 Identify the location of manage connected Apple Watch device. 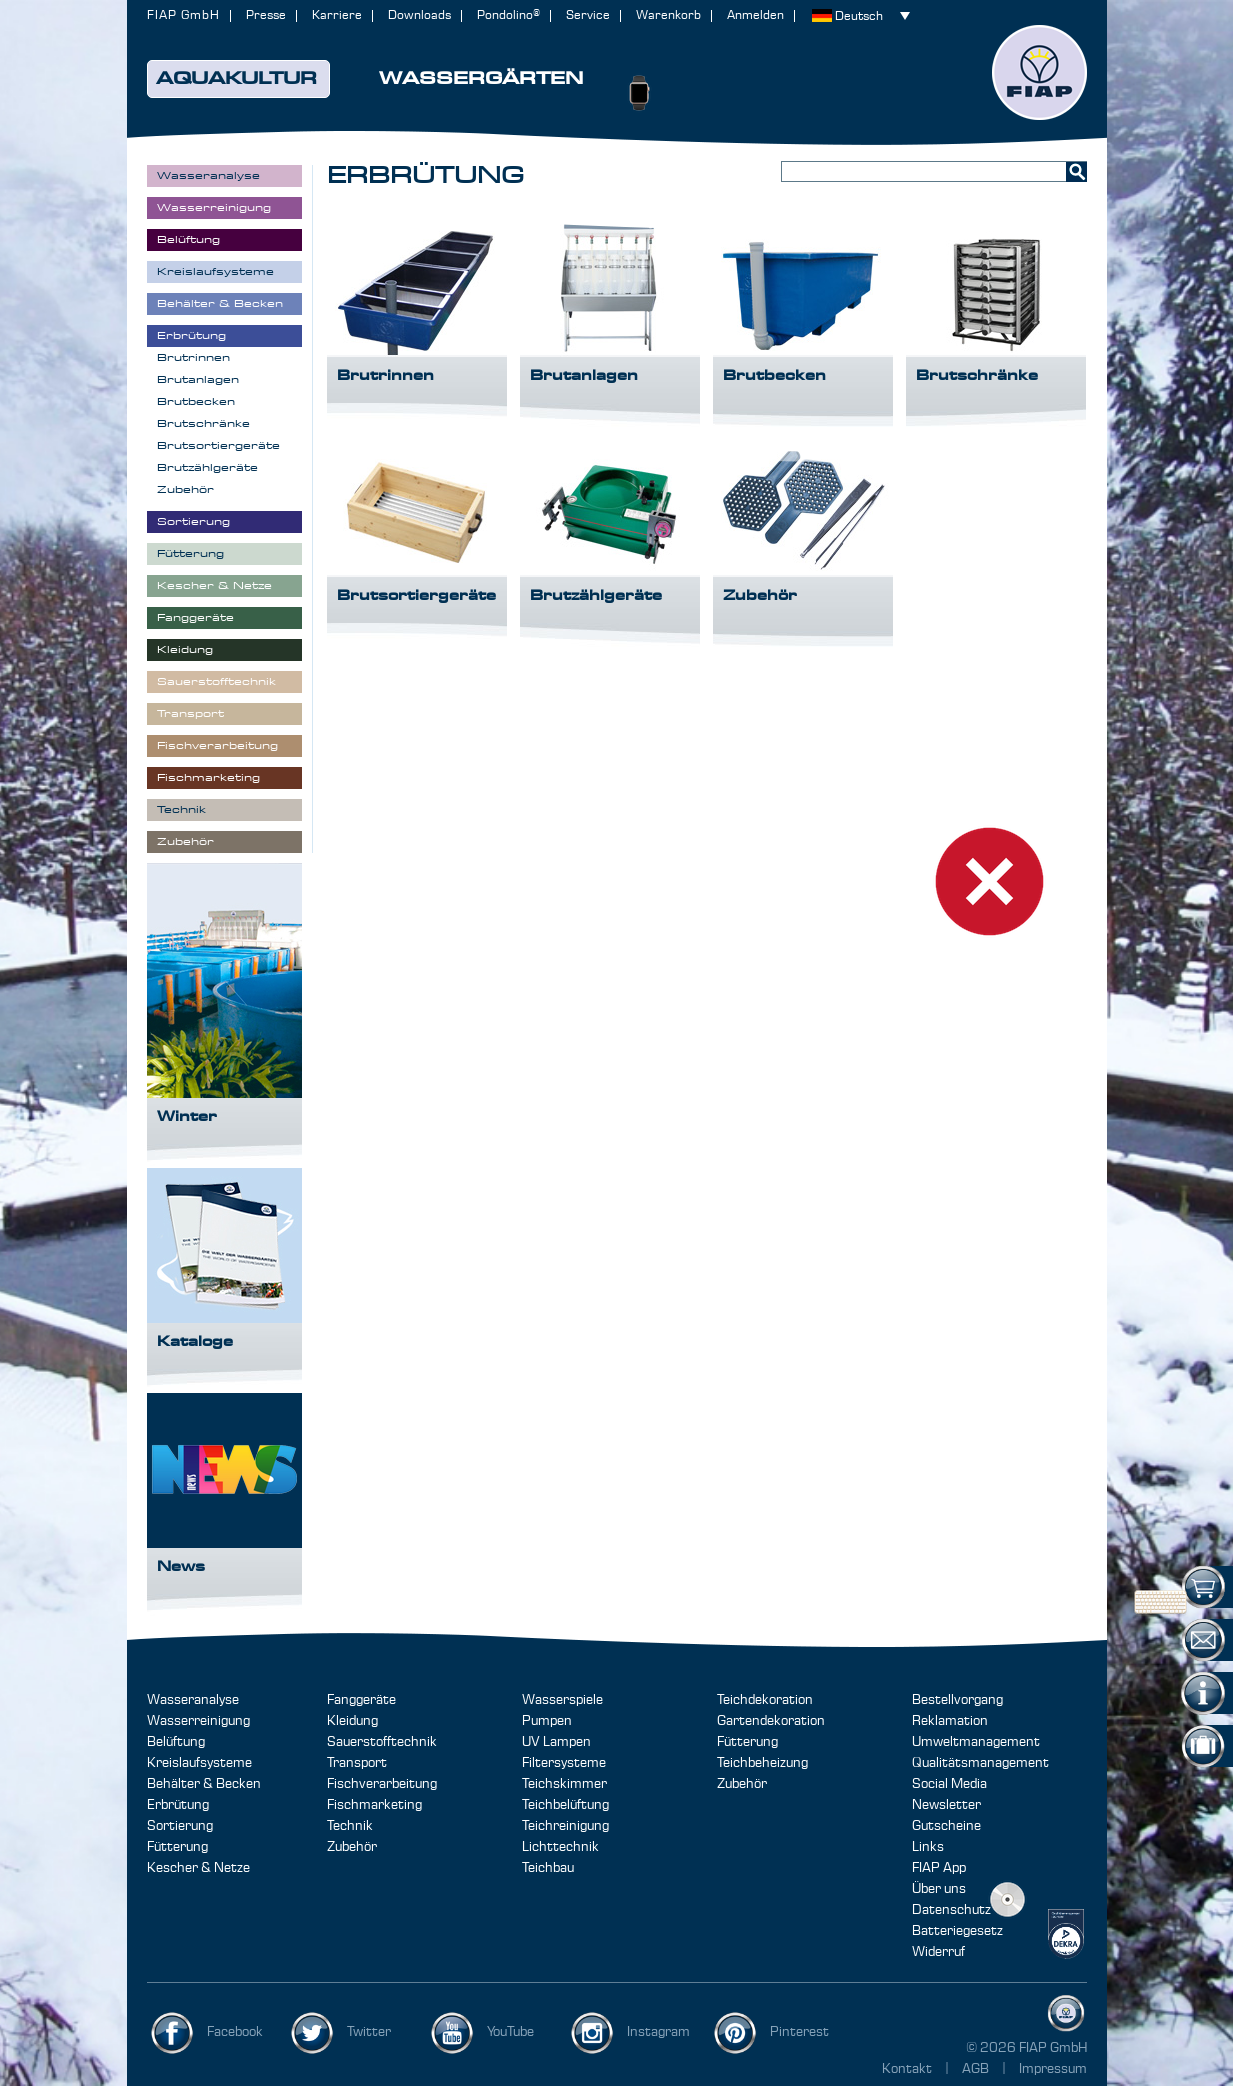
(639, 93).